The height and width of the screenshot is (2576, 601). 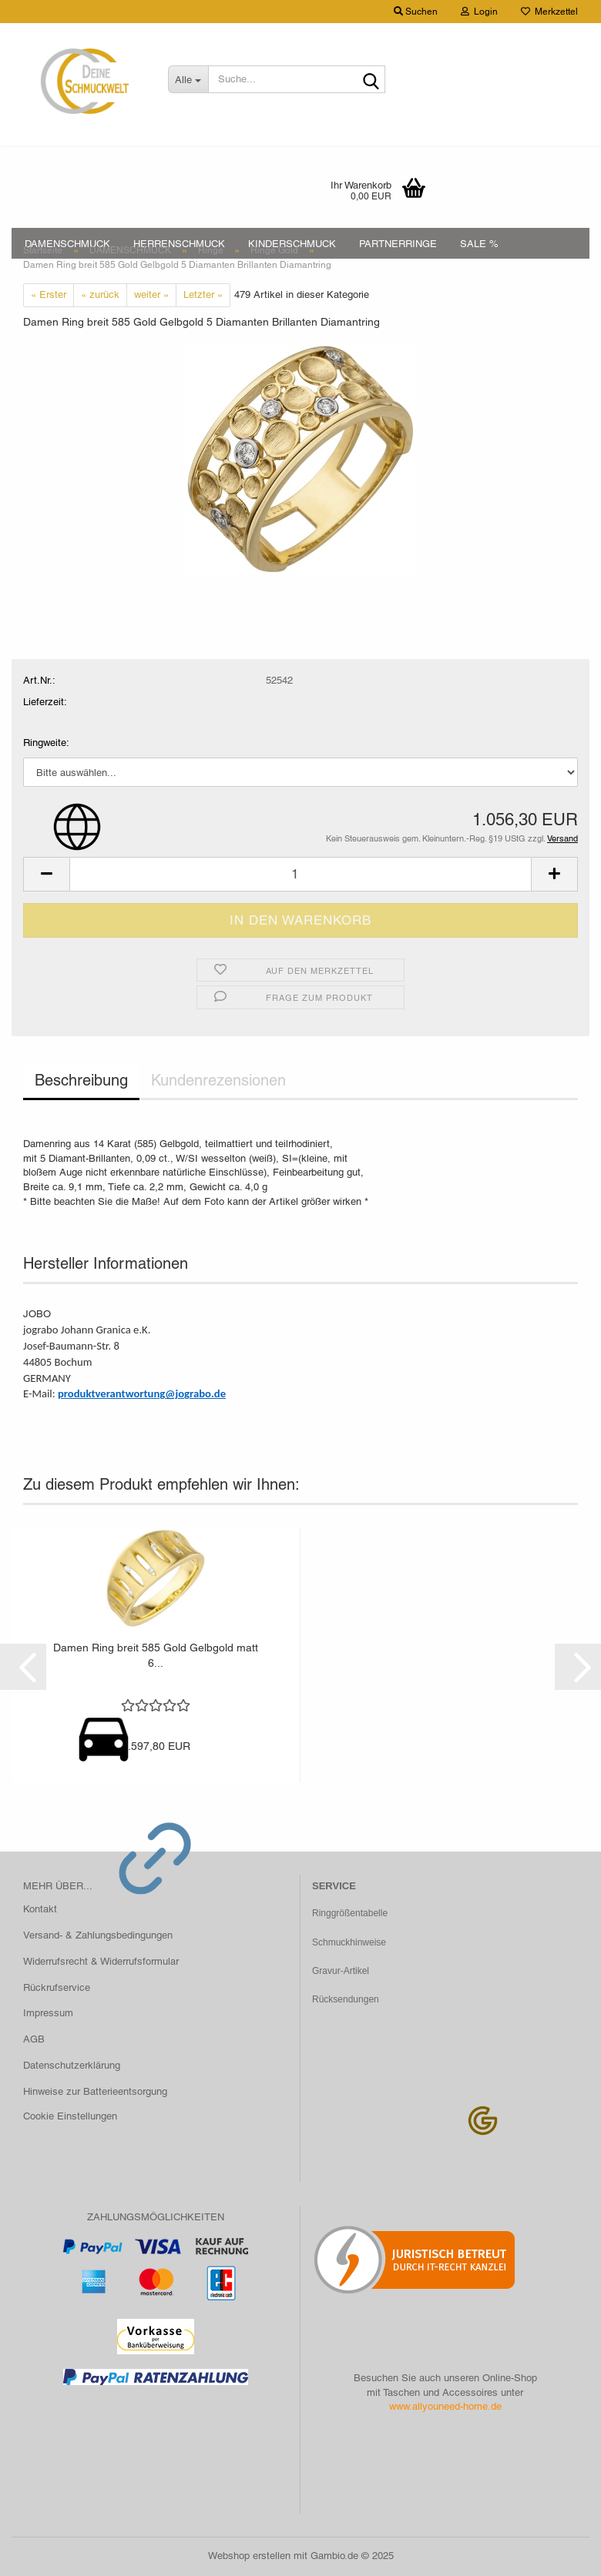 I want to click on copy or share a link, so click(x=155, y=1858).